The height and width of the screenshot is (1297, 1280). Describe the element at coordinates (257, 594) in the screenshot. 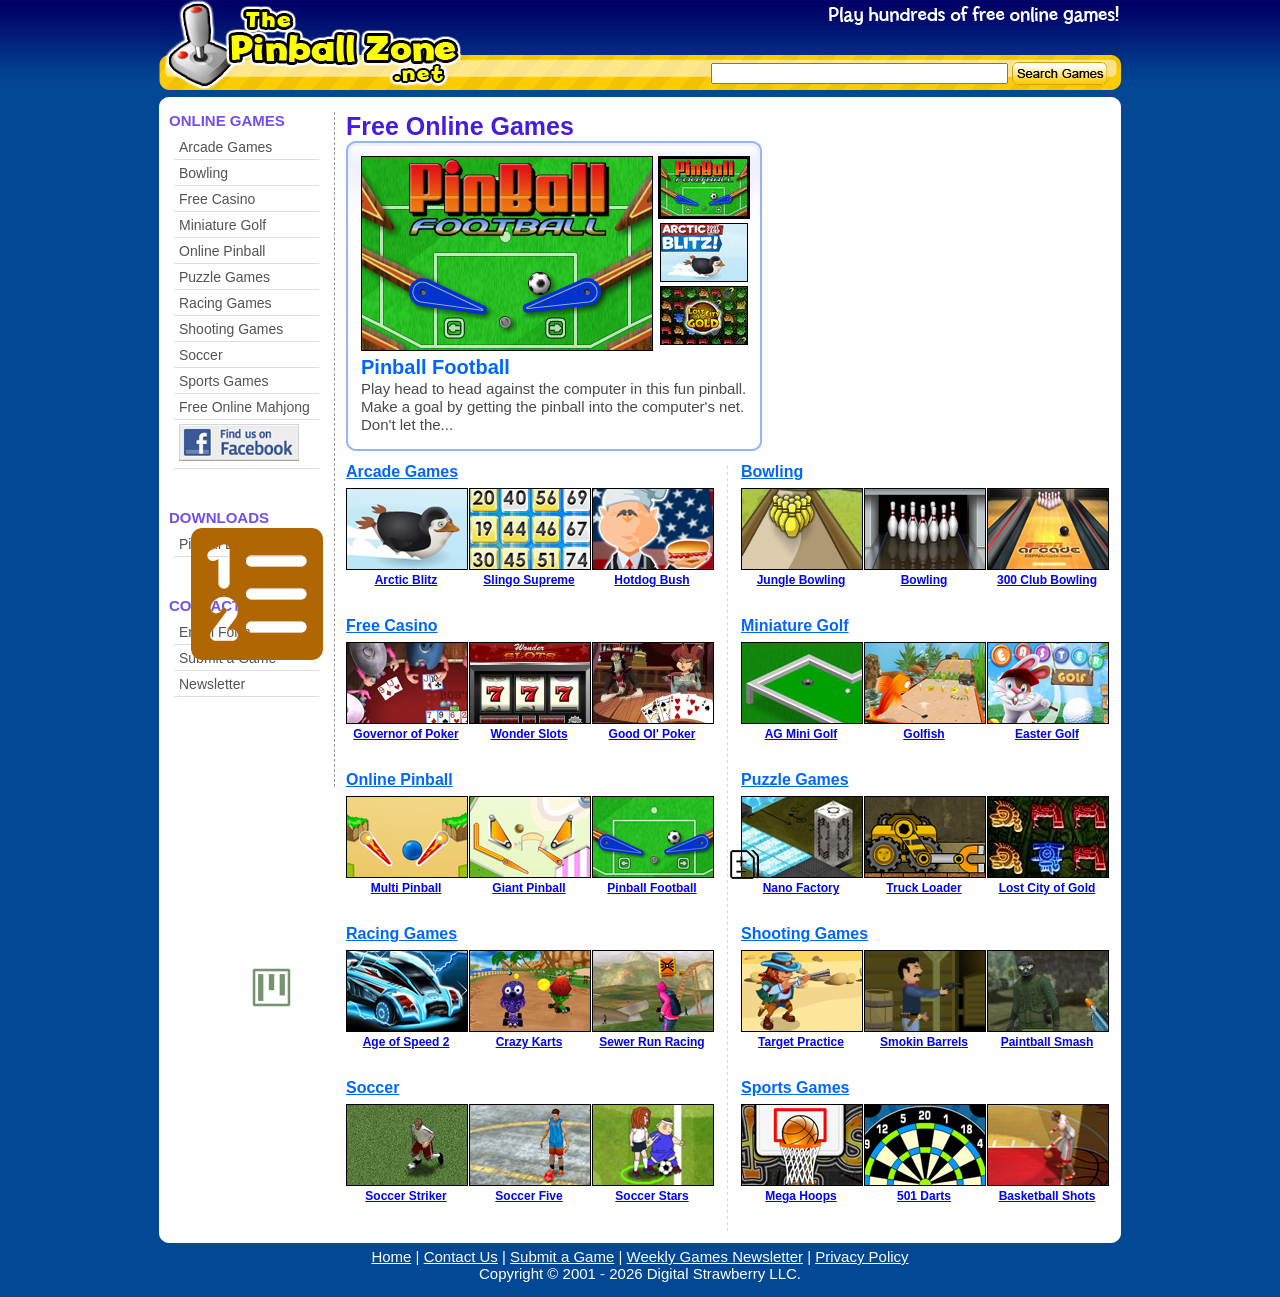

I see `create a numbered list` at that location.